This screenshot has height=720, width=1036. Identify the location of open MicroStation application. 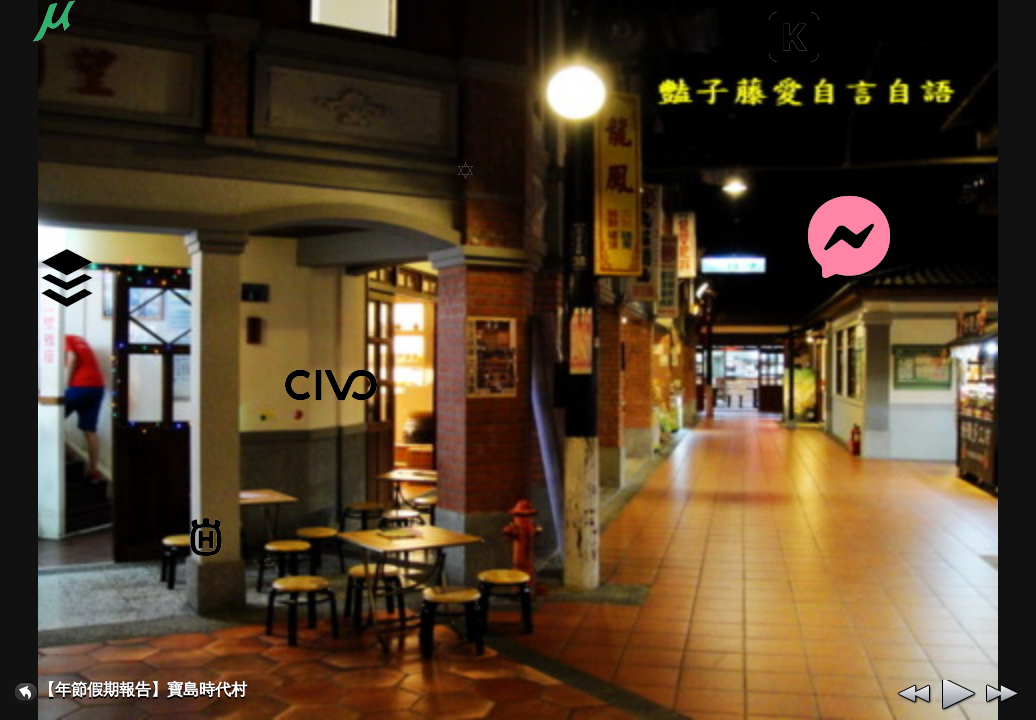
(54, 21).